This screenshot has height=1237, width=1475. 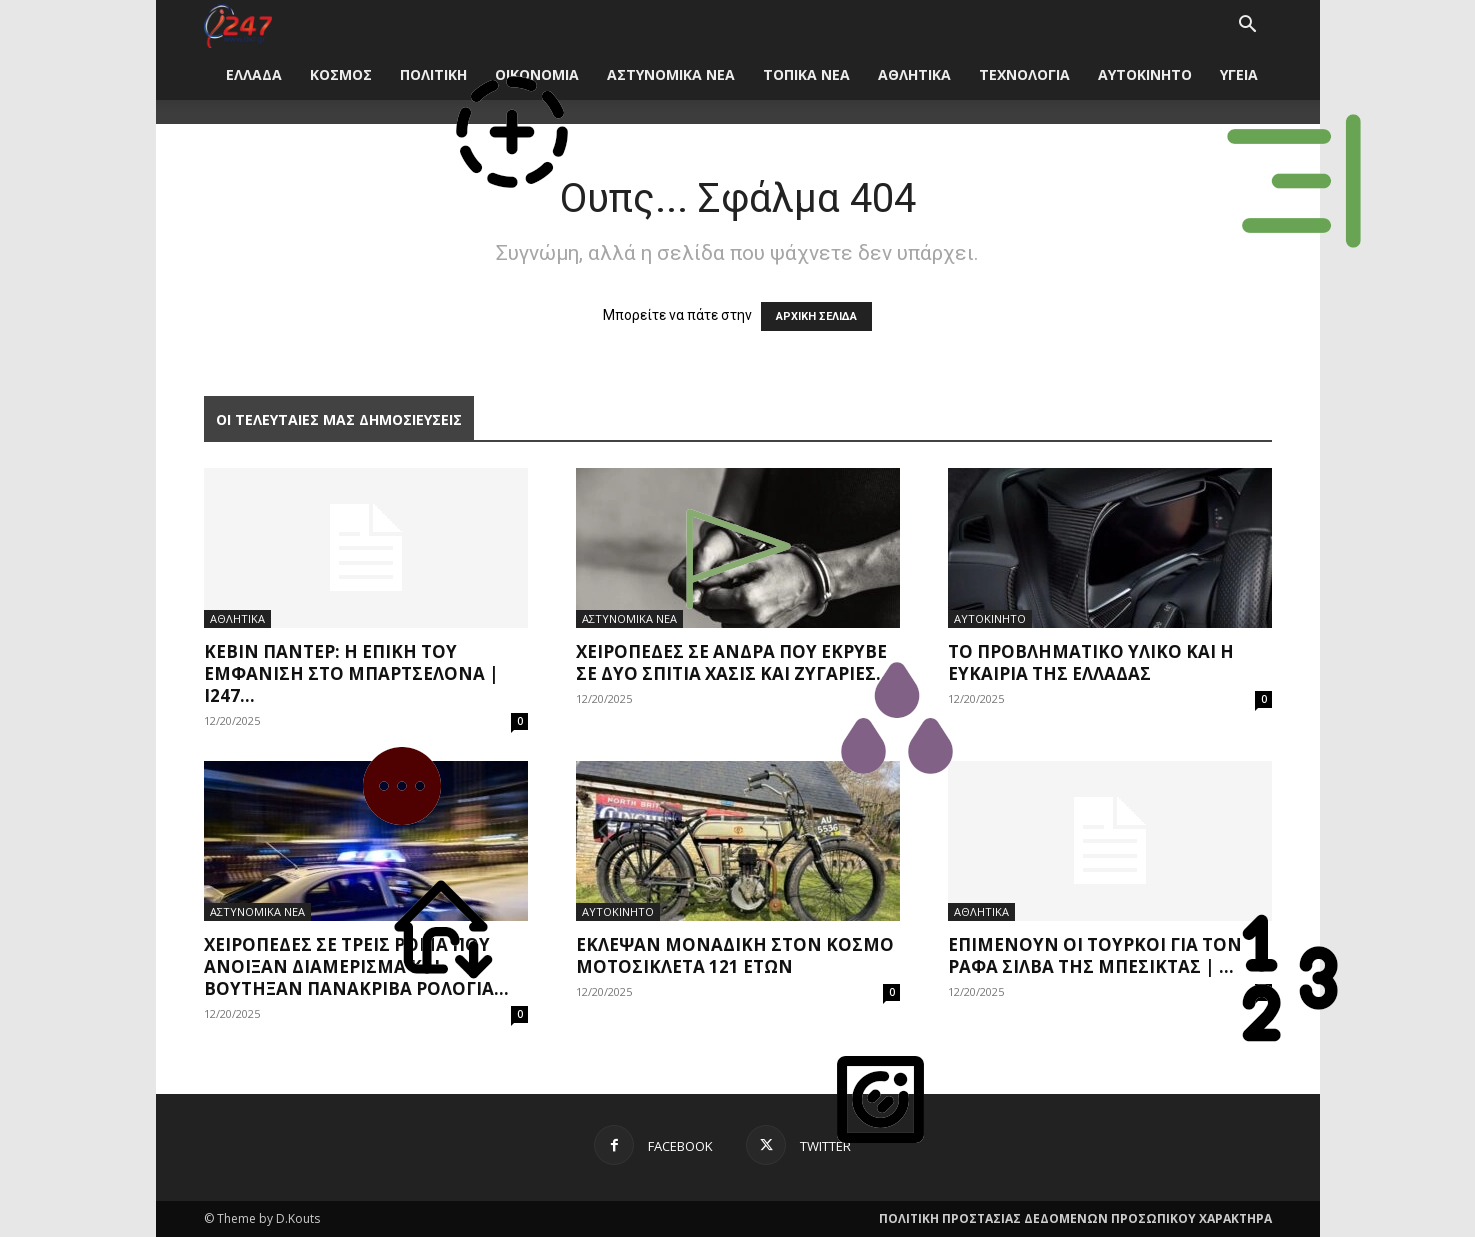 What do you see at coordinates (1294, 181) in the screenshot?
I see `align text to the right` at bounding box center [1294, 181].